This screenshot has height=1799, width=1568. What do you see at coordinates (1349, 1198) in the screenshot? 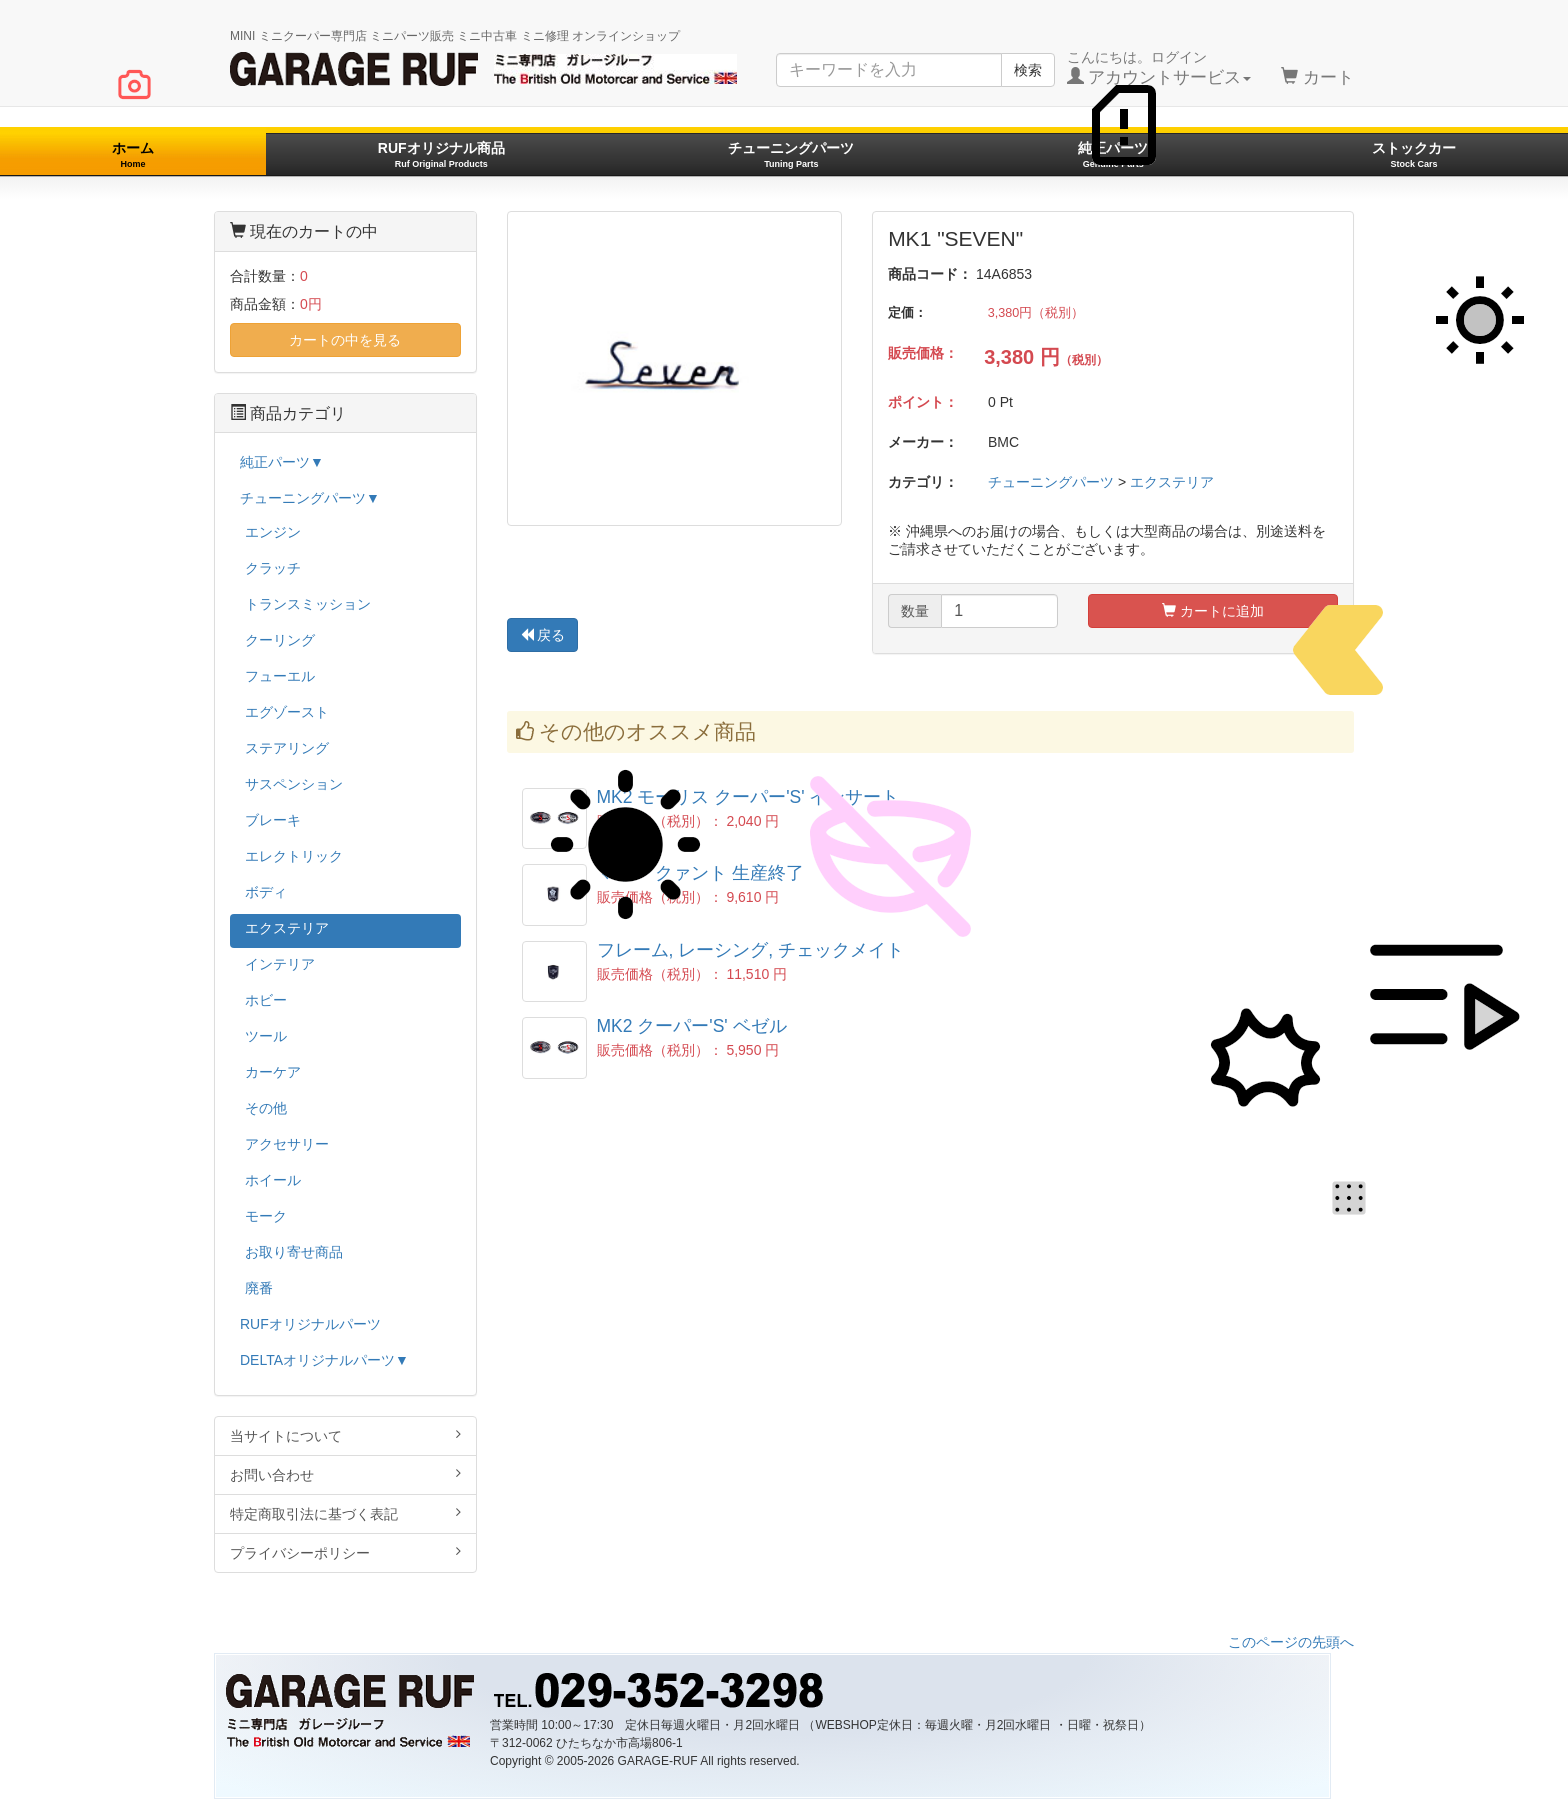
I see `open app drawer or launcher` at bounding box center [1349, 1198].